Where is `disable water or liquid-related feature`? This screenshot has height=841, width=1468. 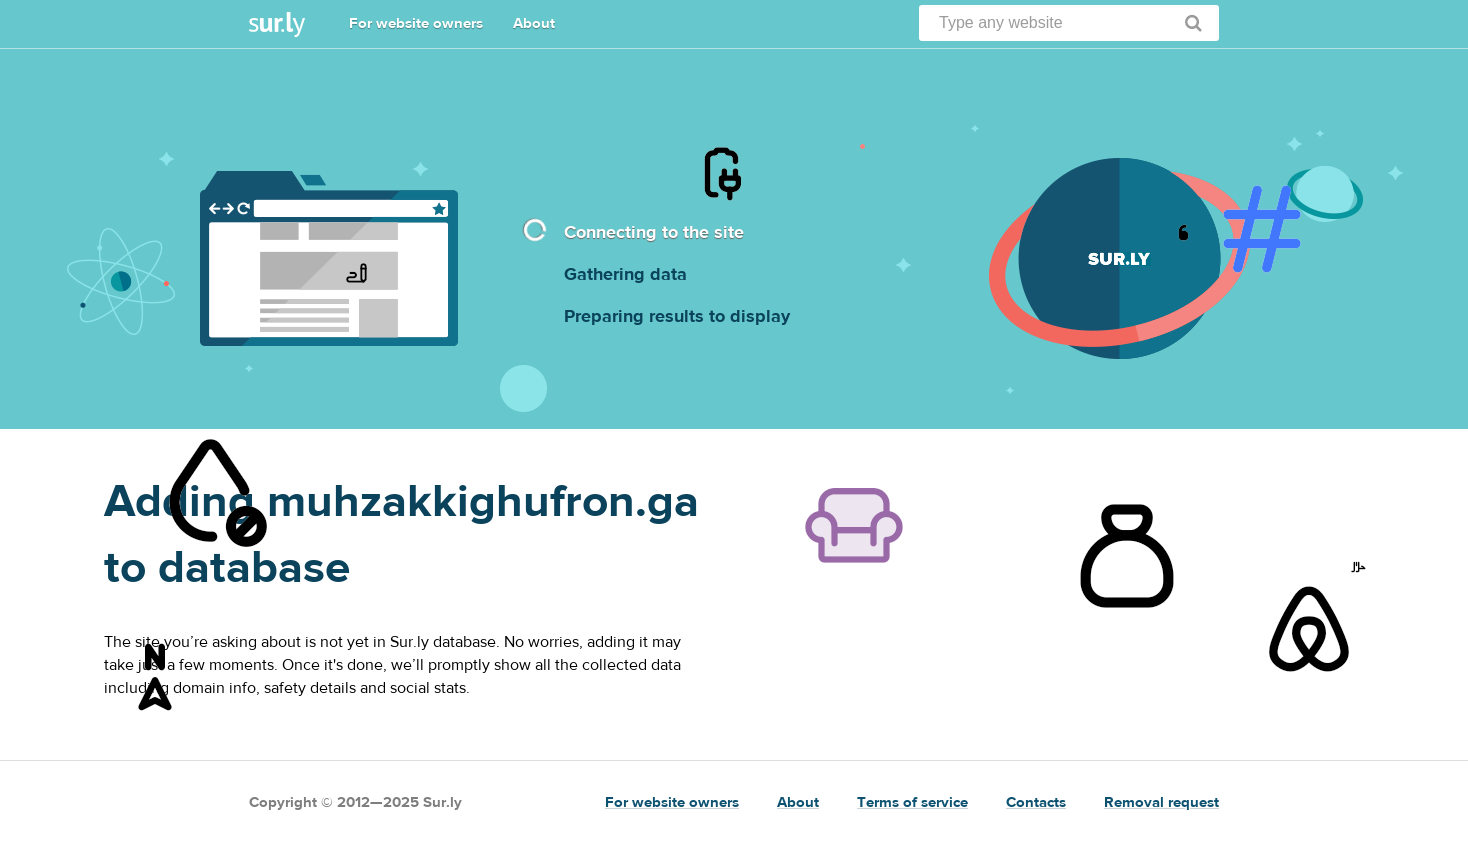 disable water or liquid-related feature is located at coordinates (210, 490).